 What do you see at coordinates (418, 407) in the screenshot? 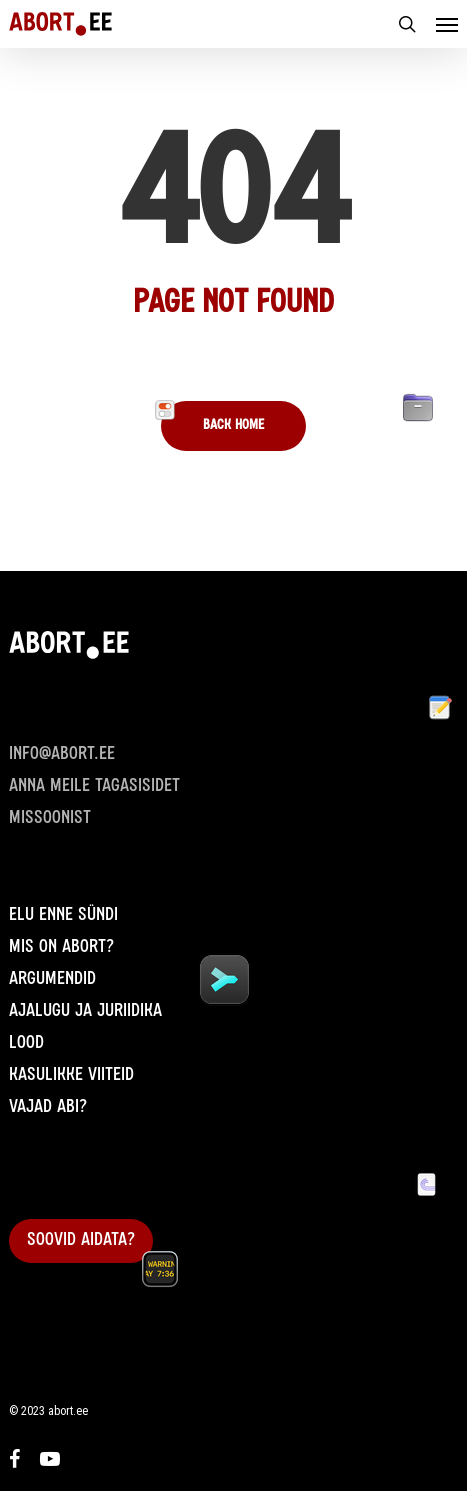
I see `open the files application` at bounding box center [418, 407].